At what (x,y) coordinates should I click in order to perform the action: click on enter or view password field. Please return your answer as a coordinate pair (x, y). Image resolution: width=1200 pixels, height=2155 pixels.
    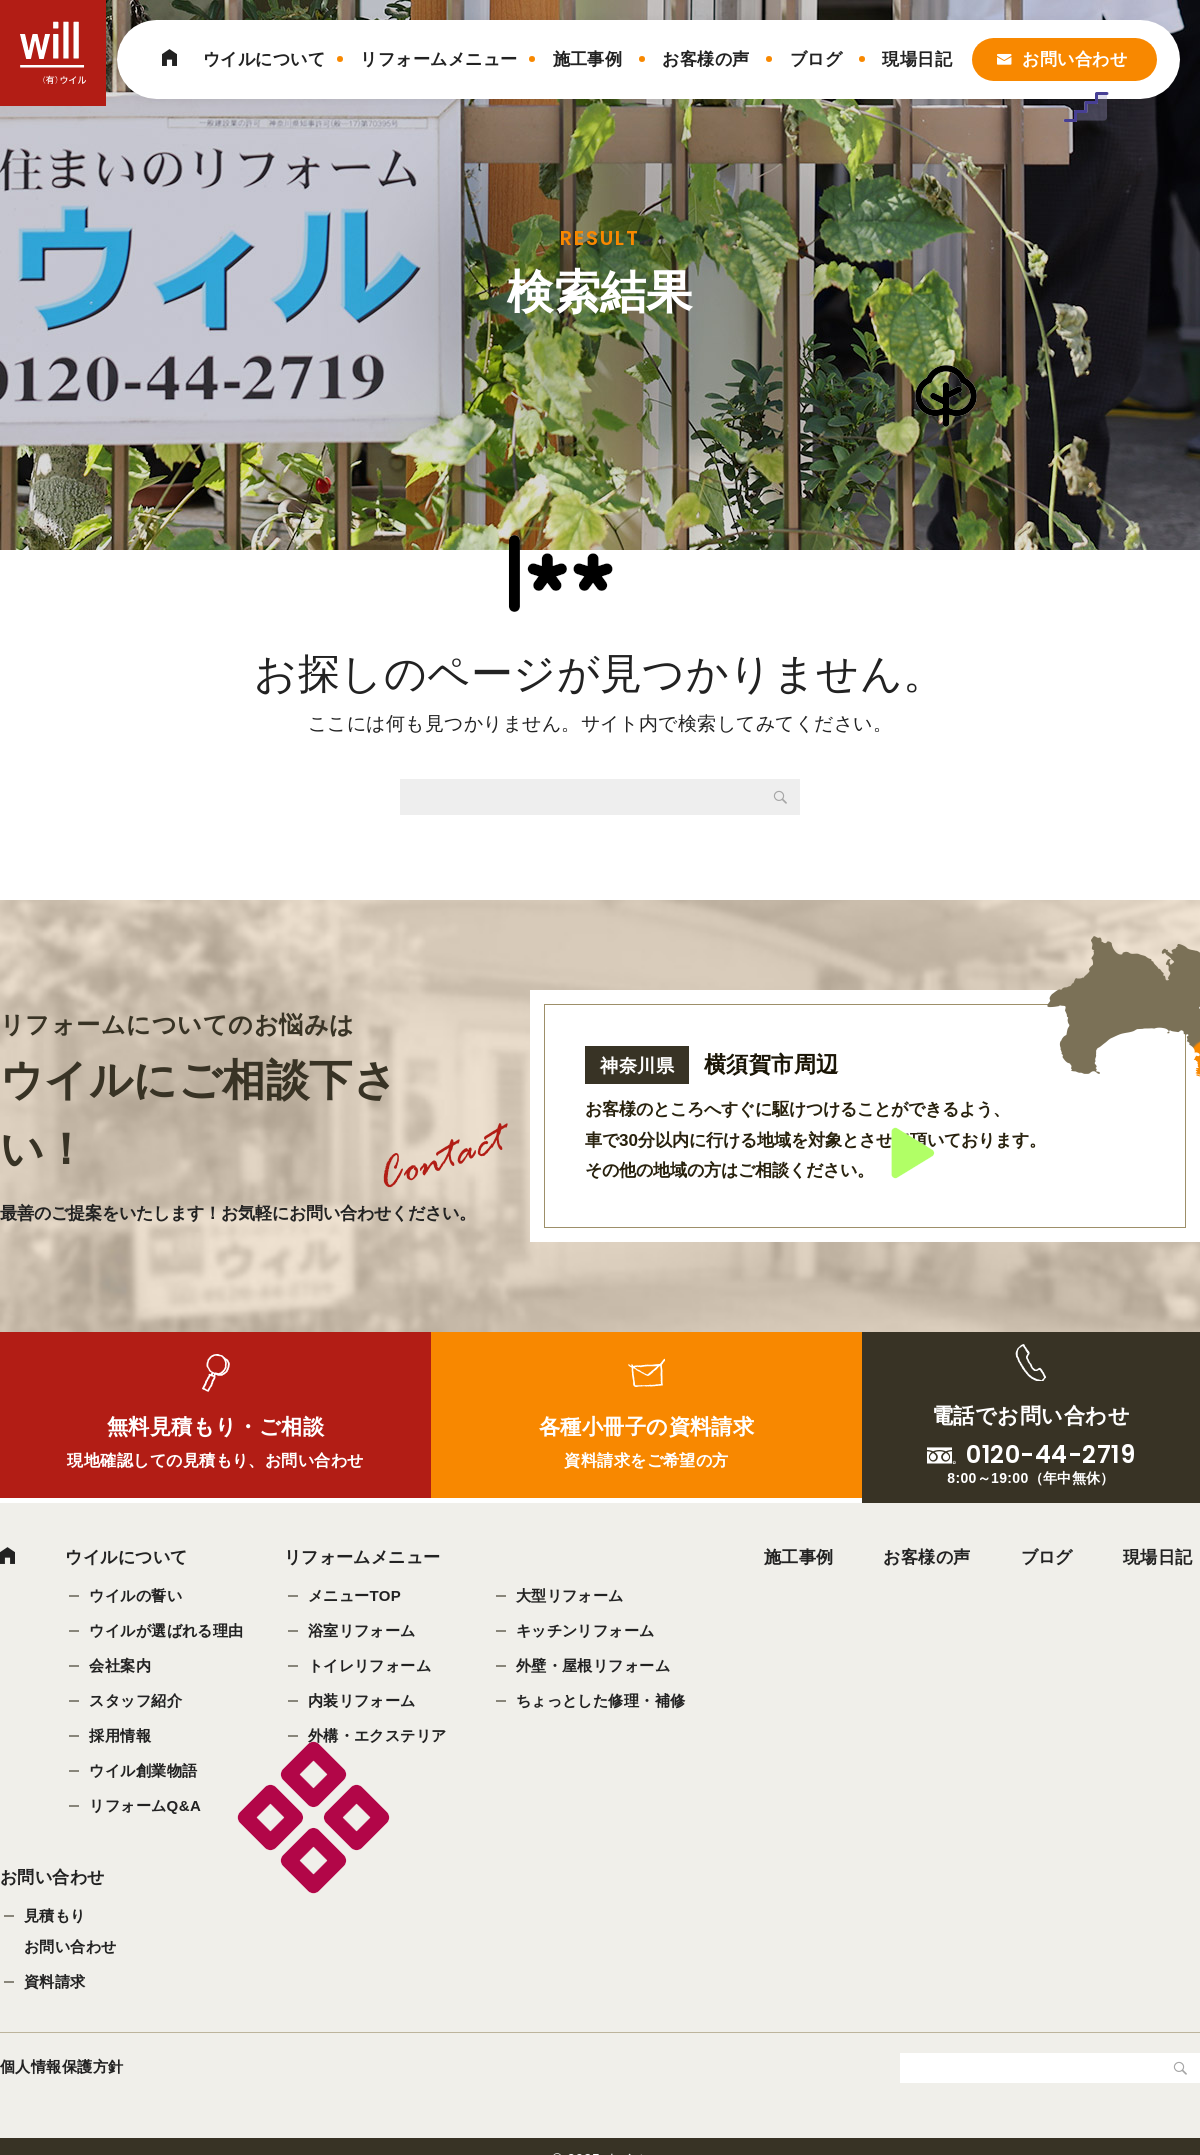
    Looking at the image, I should click on (556, 573).